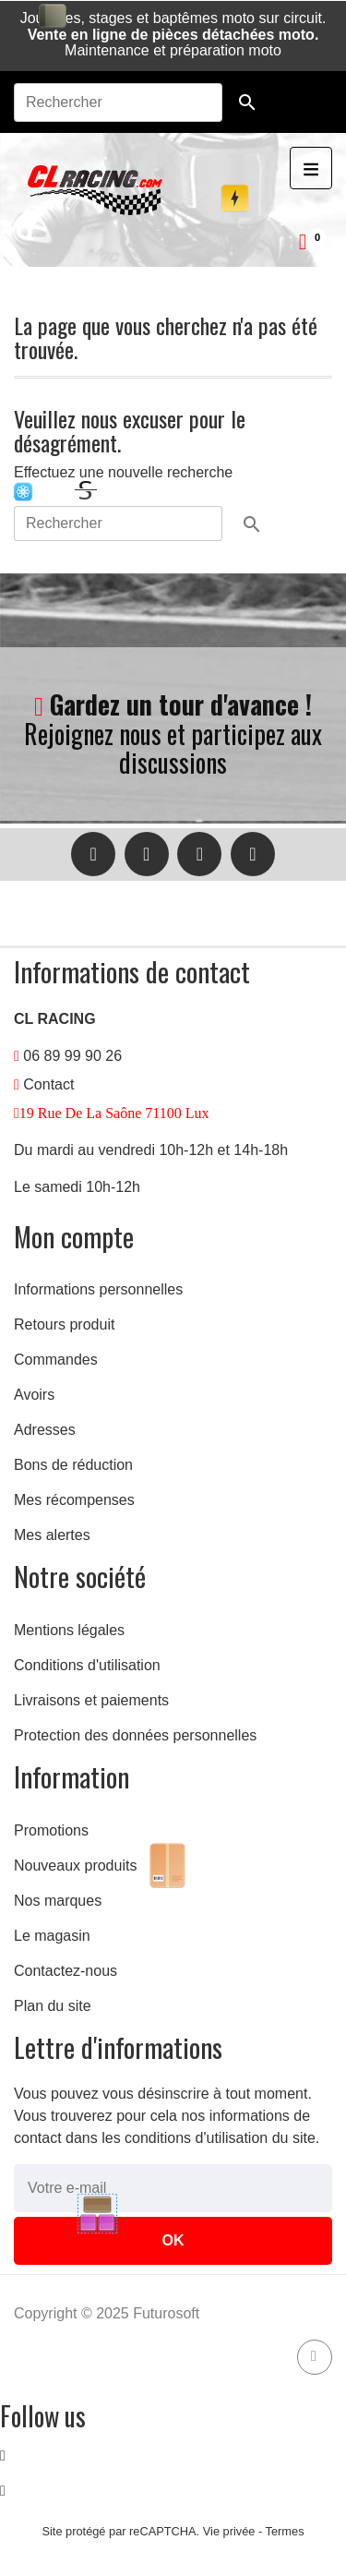 Image resolution: width=346 pixels, height=2576 pixels. Describe the element at coordinates (234, 198) in the screenshot. I see `open power management settings` at that location.